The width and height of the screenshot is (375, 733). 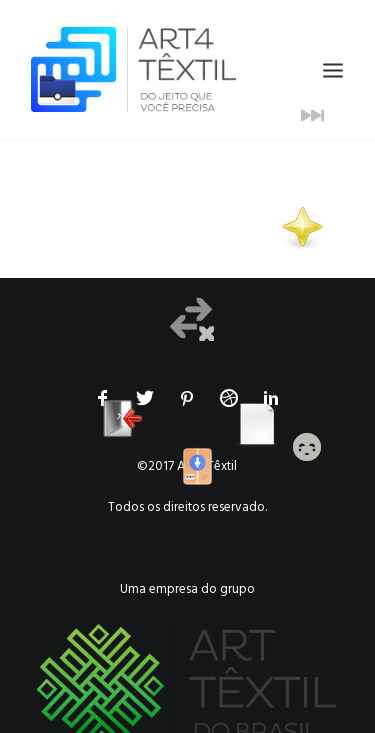 What do you see at coordinates (302, 227) in the screenshot?
I see `view information about this application` at bounding box center [302, 227].